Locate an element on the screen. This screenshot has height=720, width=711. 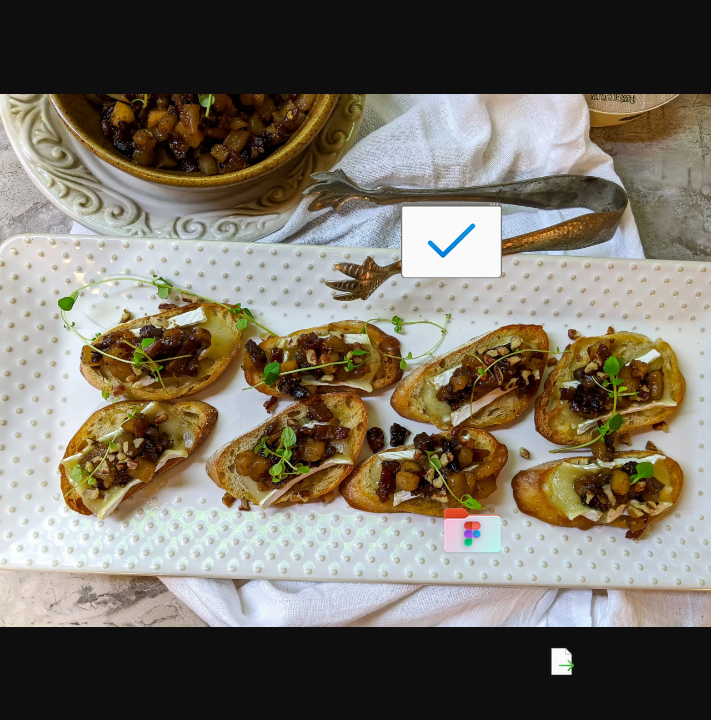
open folder containing figma design files is located at coordinates (472, 532).